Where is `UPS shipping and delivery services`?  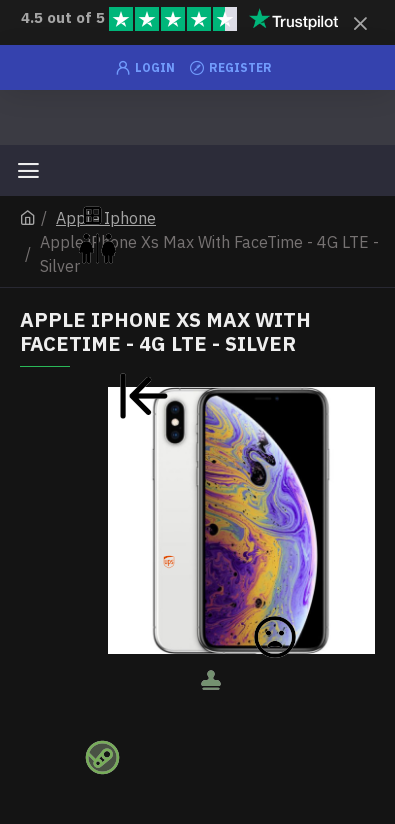
UPS shipping and delivery services is located at coordinates (169, 562).